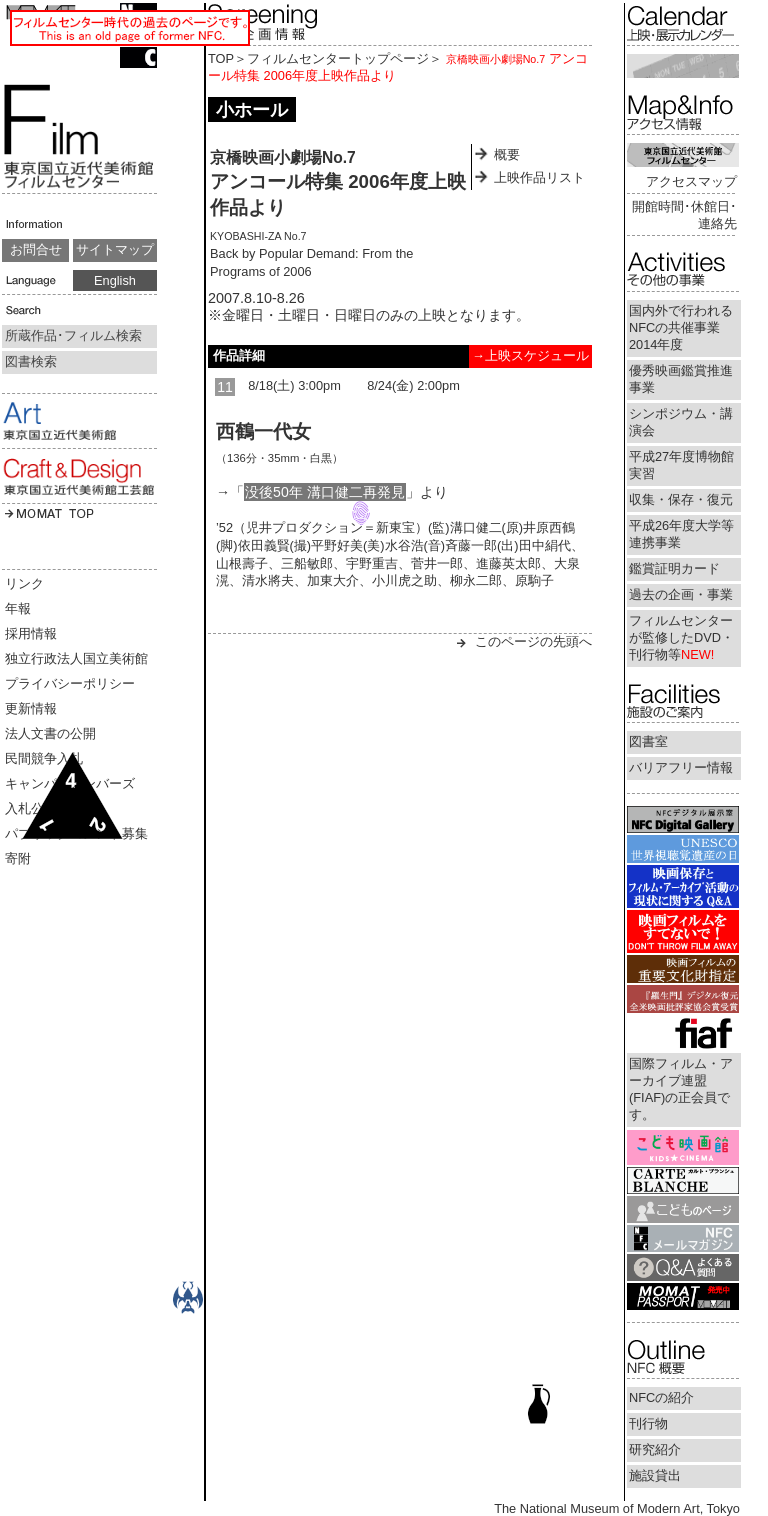 This screenshot has height=1516, width=768. What do you see at coordinates (72, 795) in the screenshot?
I see `select a 4-sided die for rolling` at bounding box center [72, 795].